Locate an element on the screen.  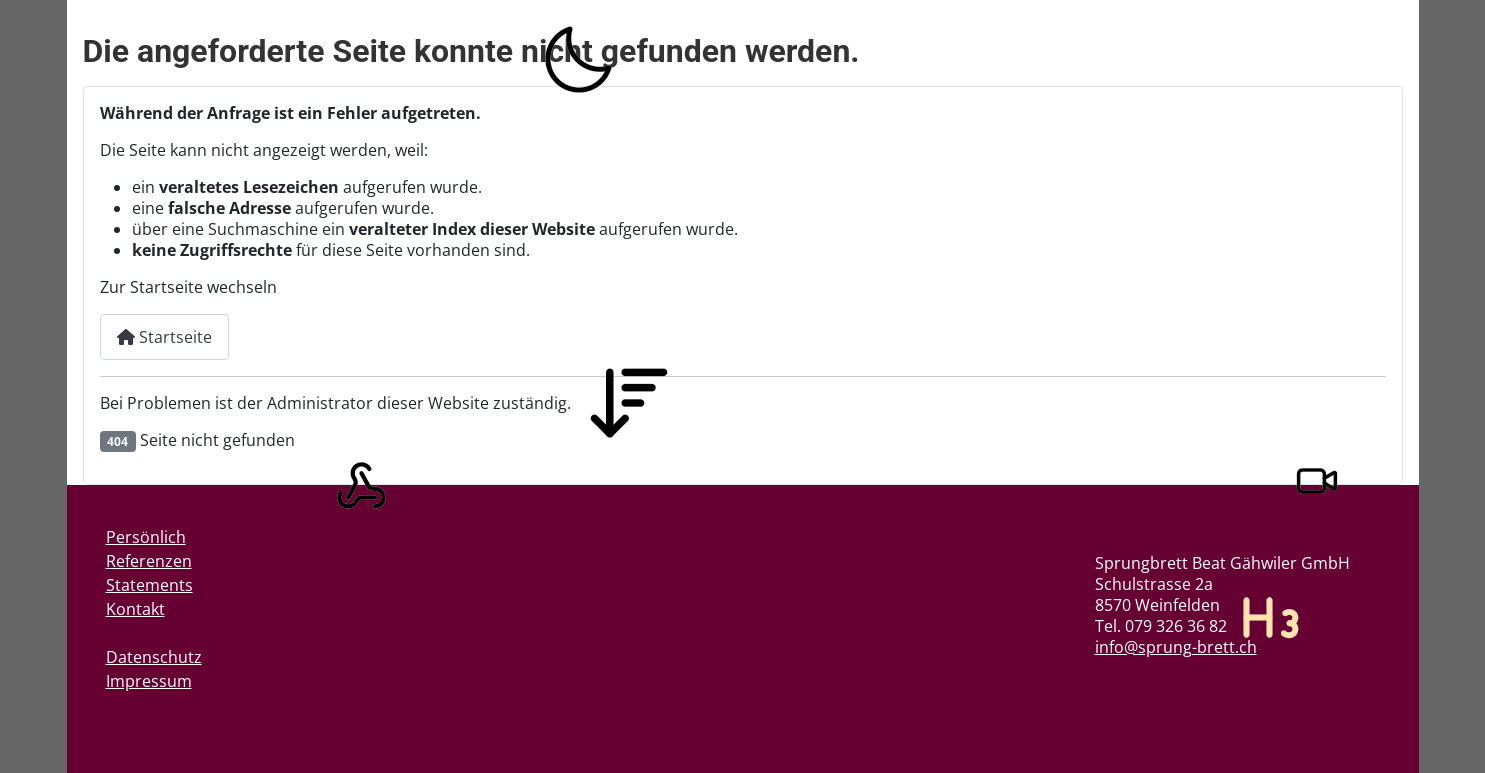
start a video call is located at coordinates (1317, 481).